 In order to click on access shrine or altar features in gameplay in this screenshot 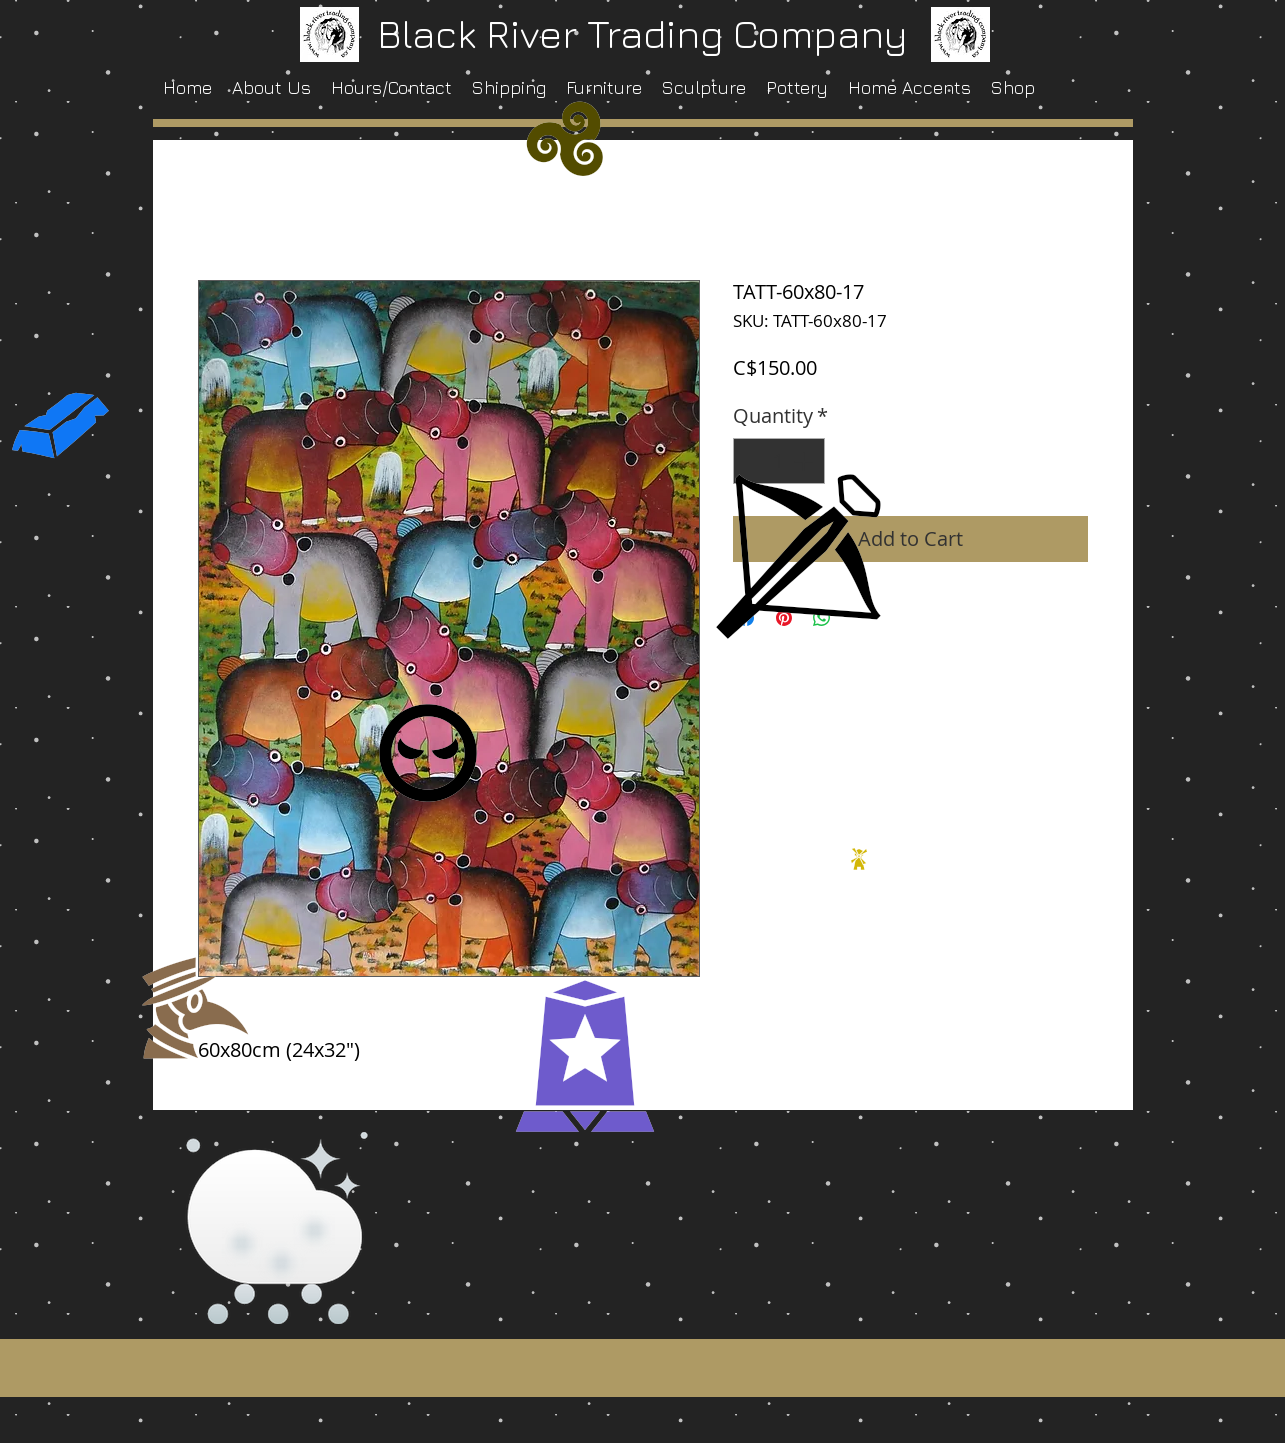, I will do `click(585, 1056)`.